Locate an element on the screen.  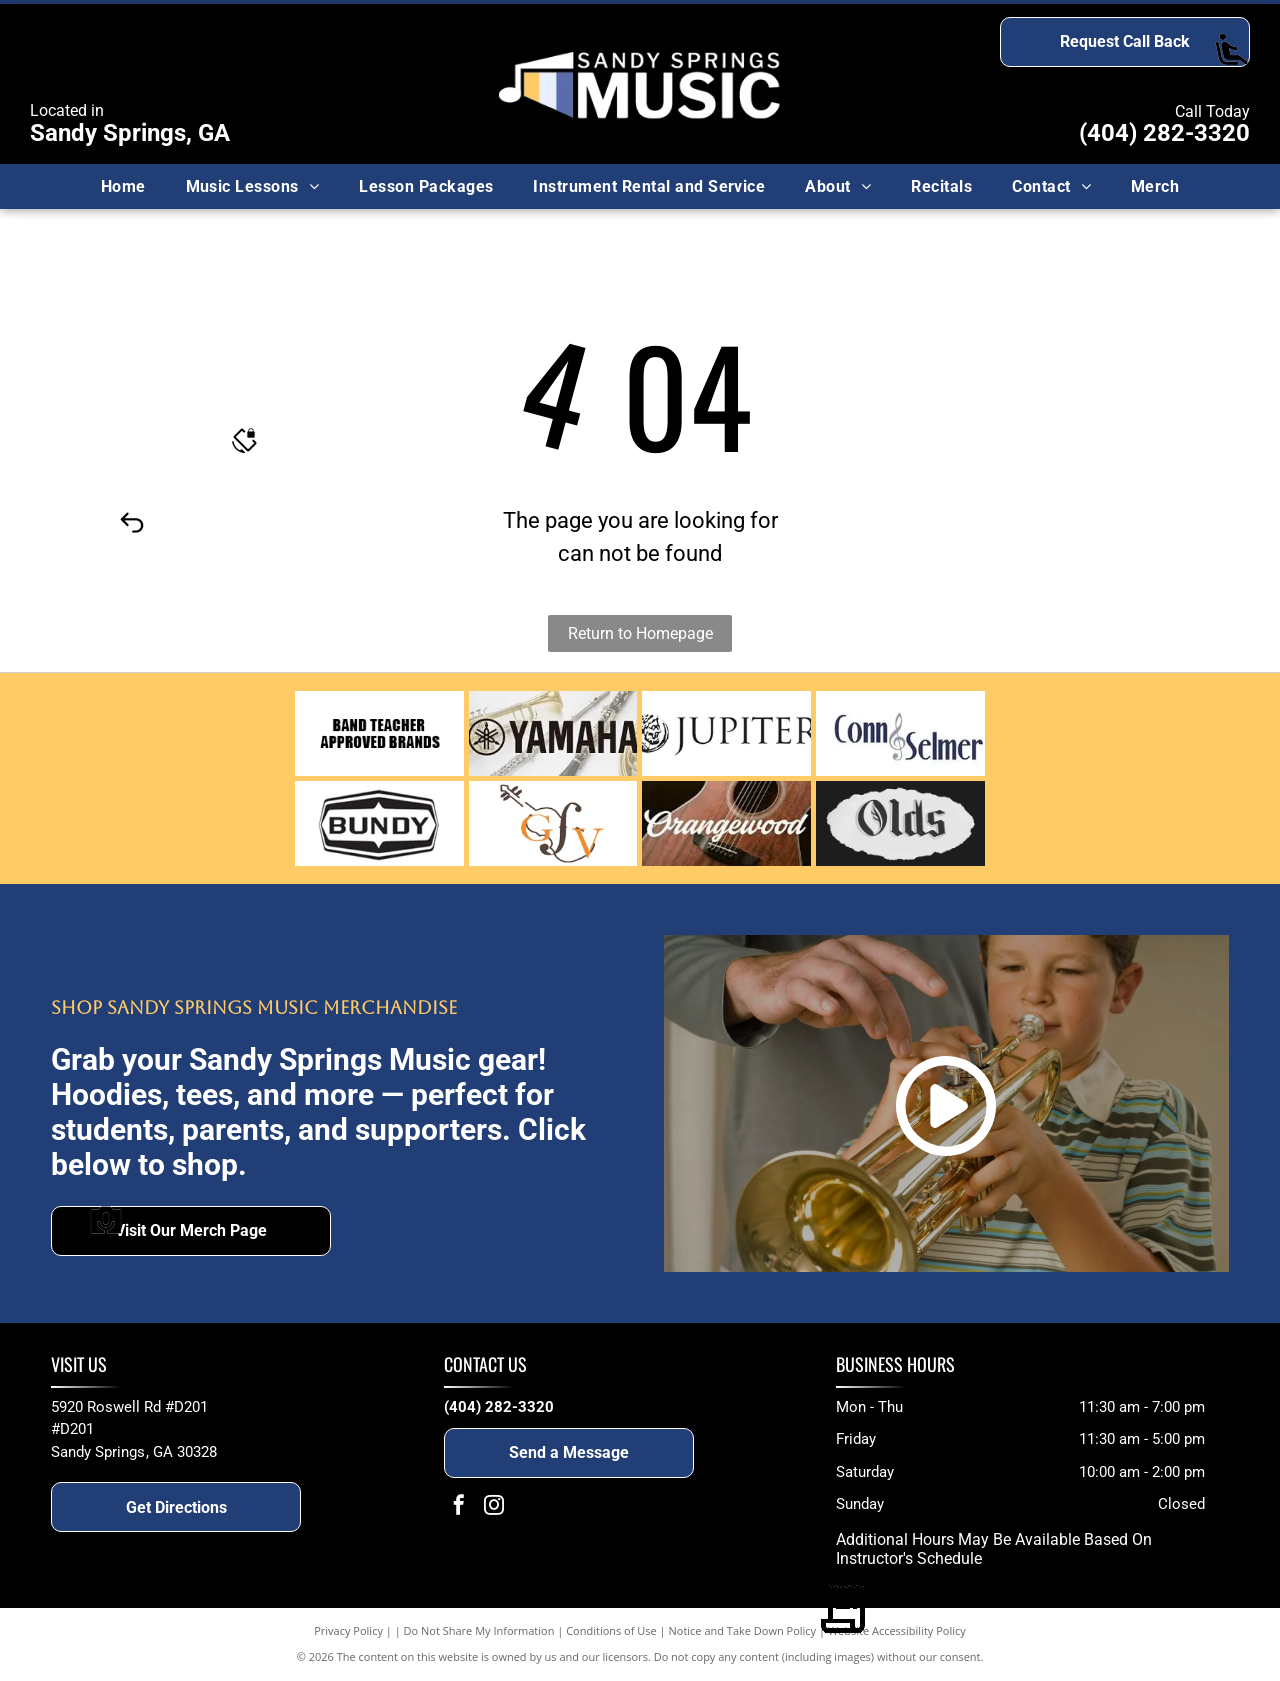
undo the last action is located at coordinates (132, 523).